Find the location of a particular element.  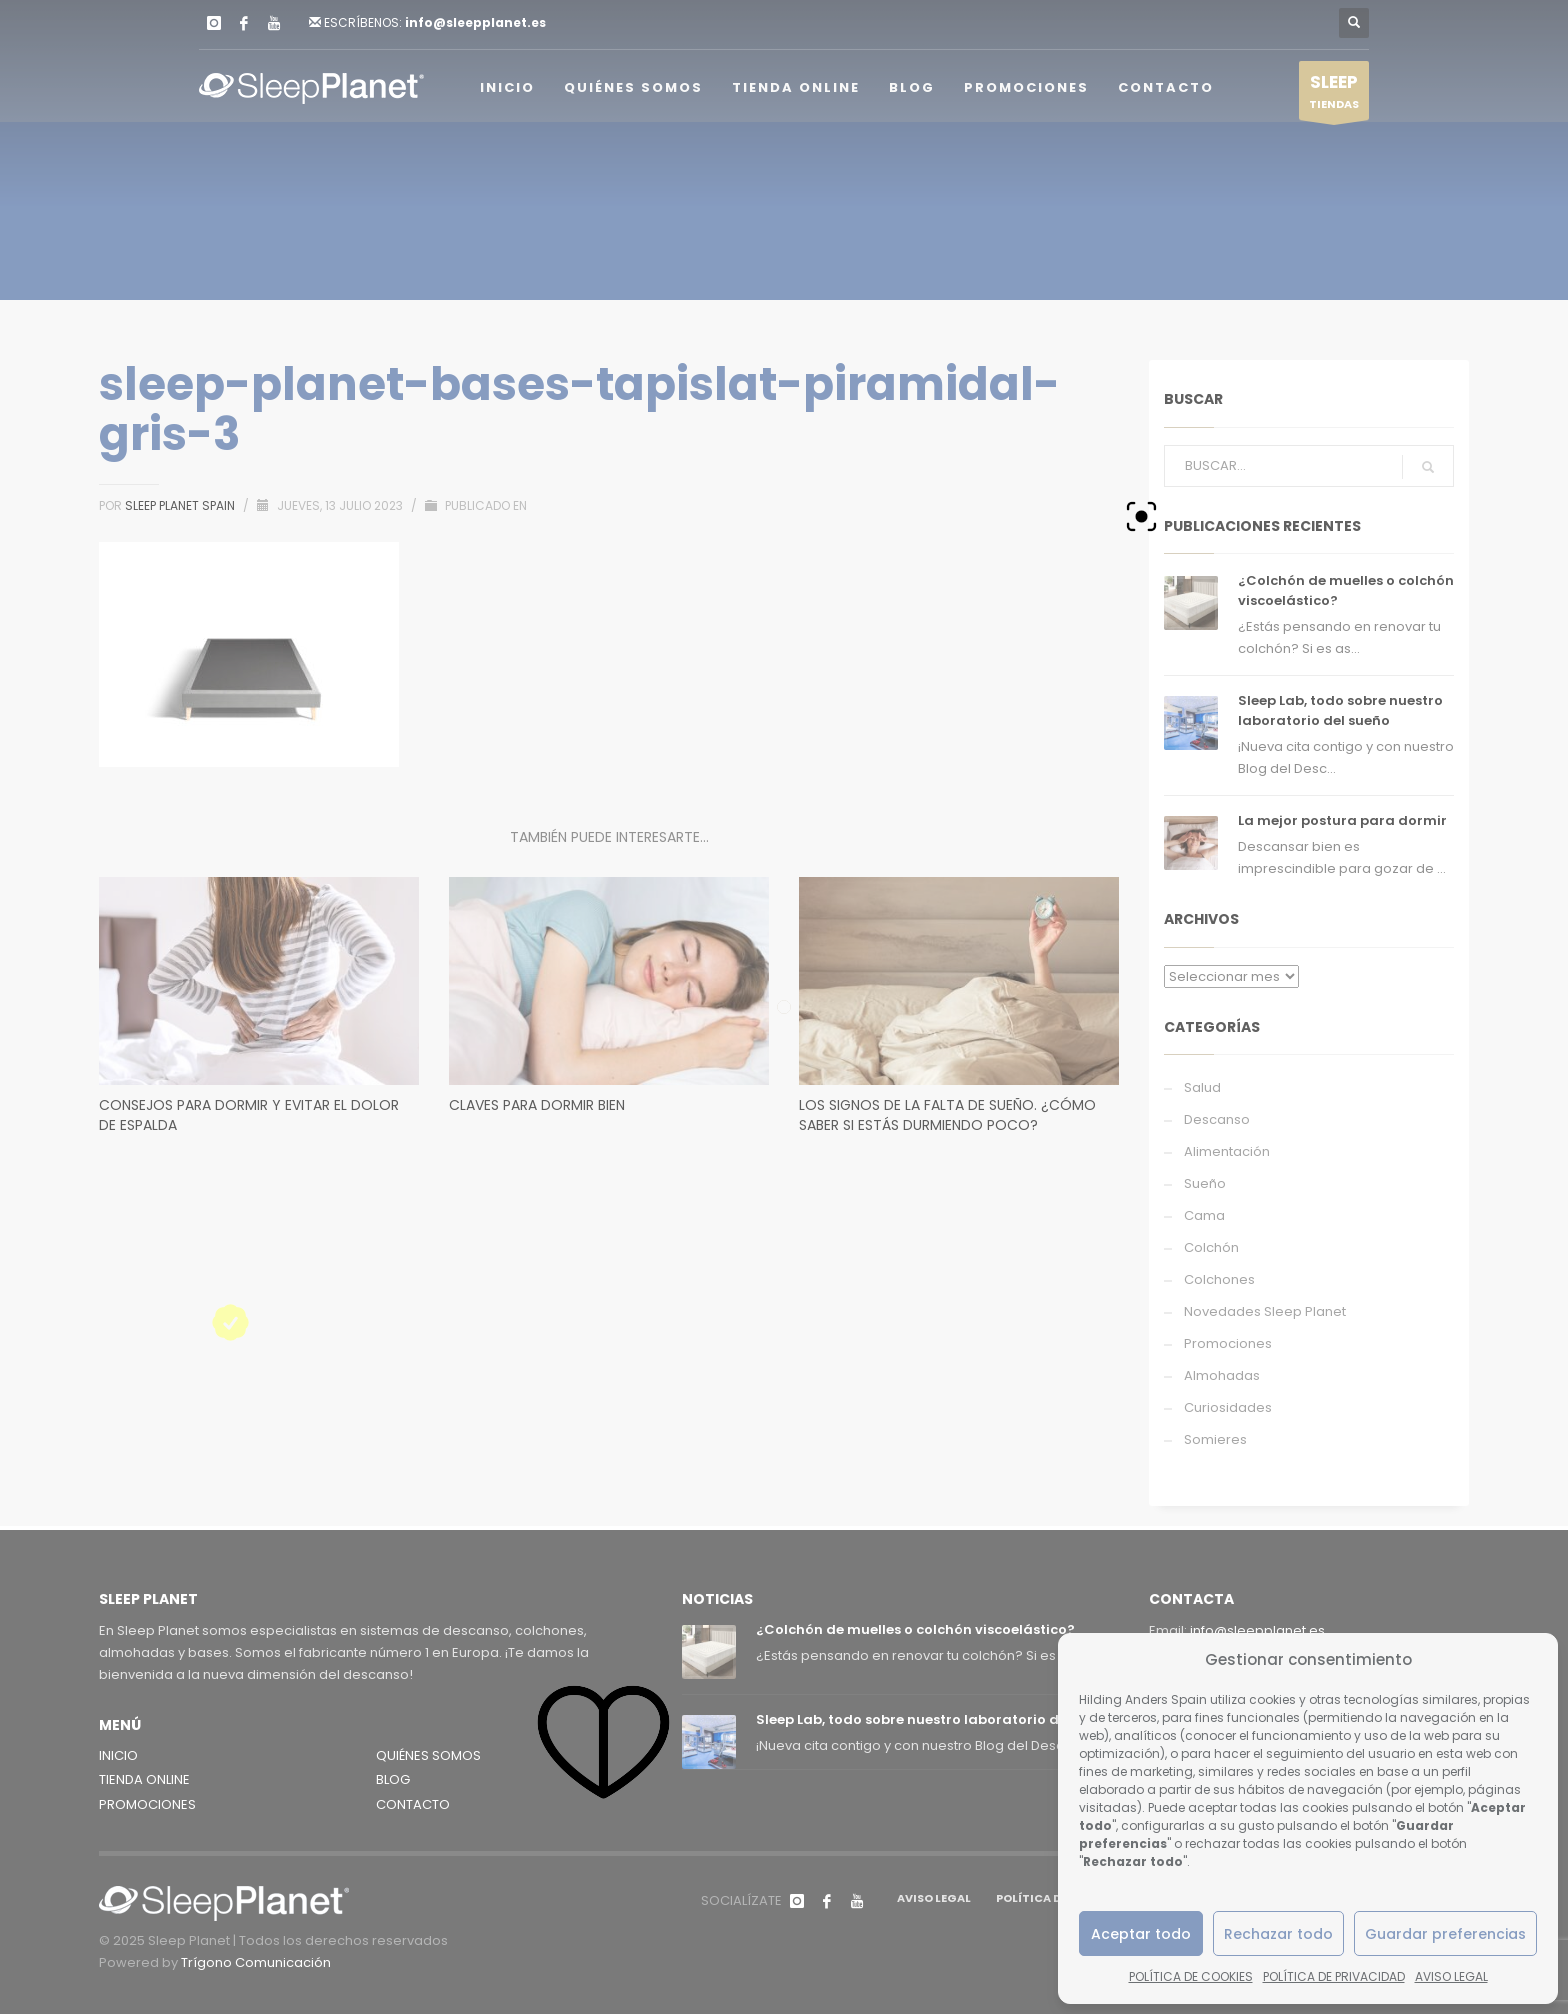

indicates partial like or favorite status is located at coordinates (603, 1737).